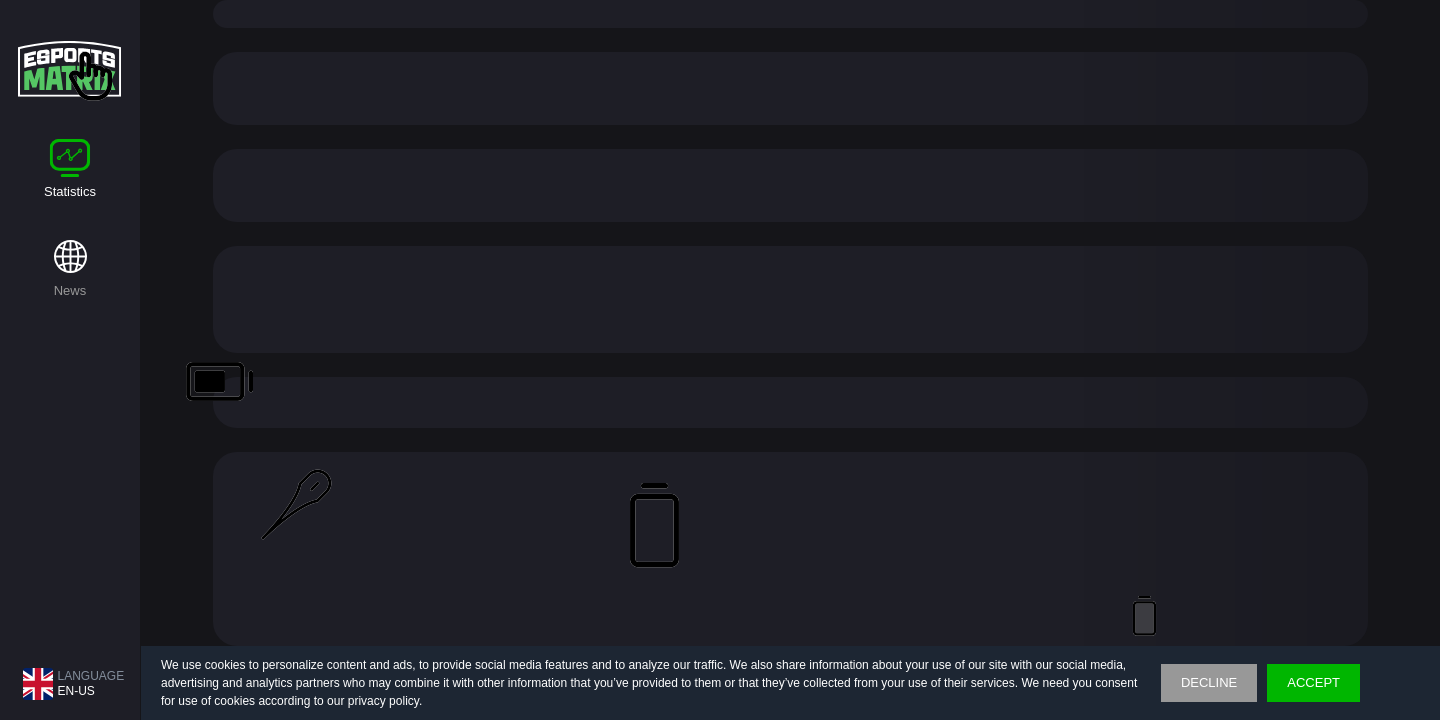  What do you see at coordinates (91, 75) in the screenshot?
I see `tap or click to interact` at bounding box center [91, 75].